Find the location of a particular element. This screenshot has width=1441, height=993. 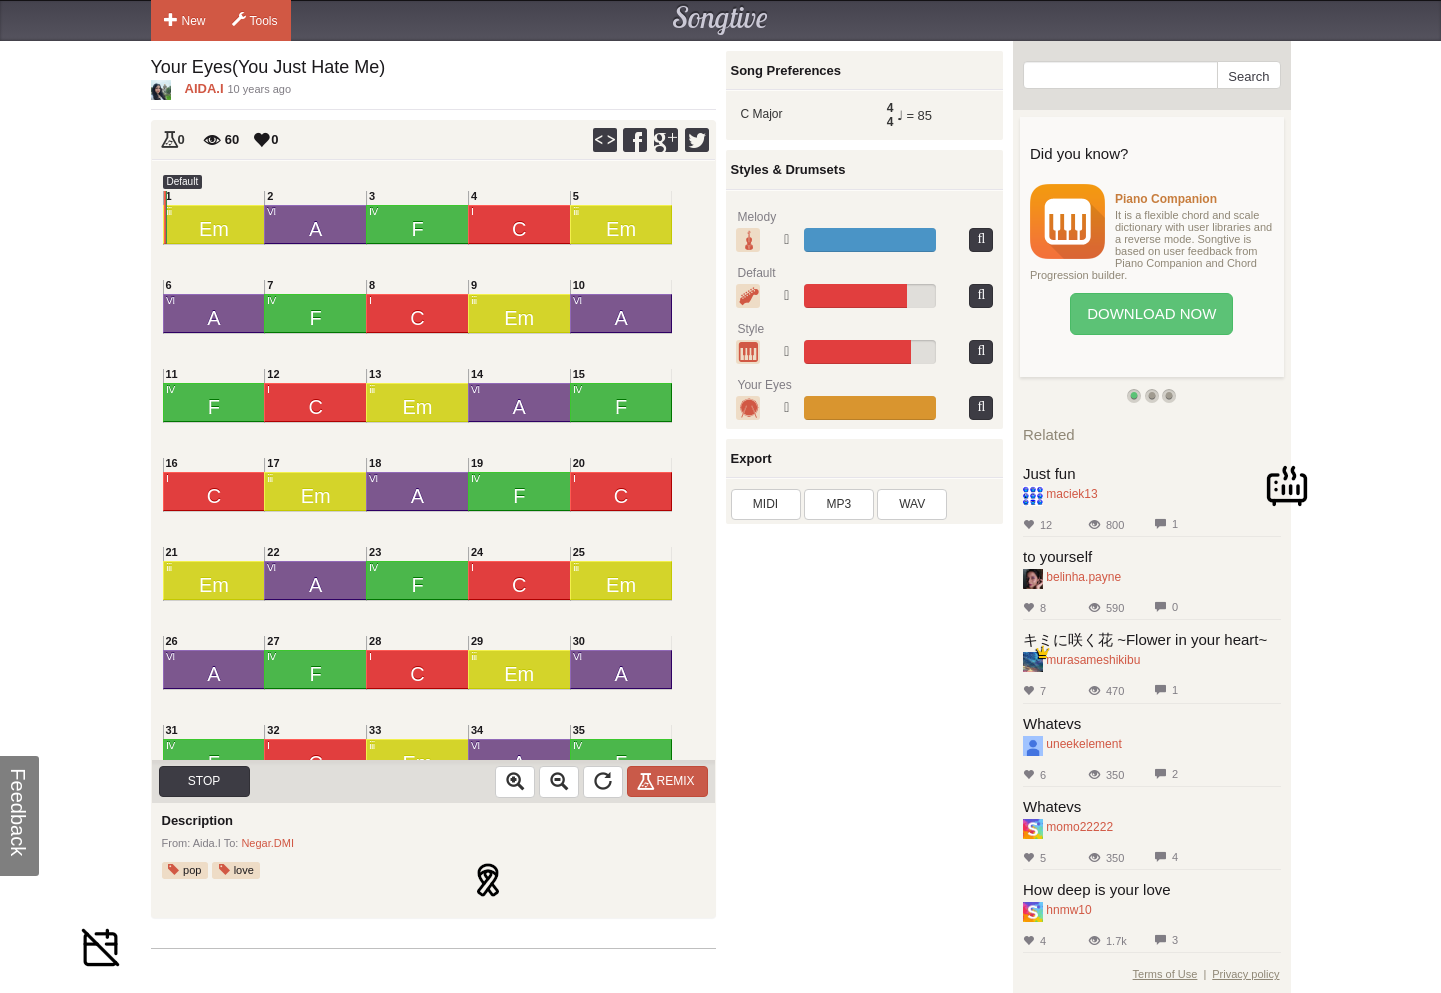

disable calendar or scheduling feature is located at coordinates (100, 947).